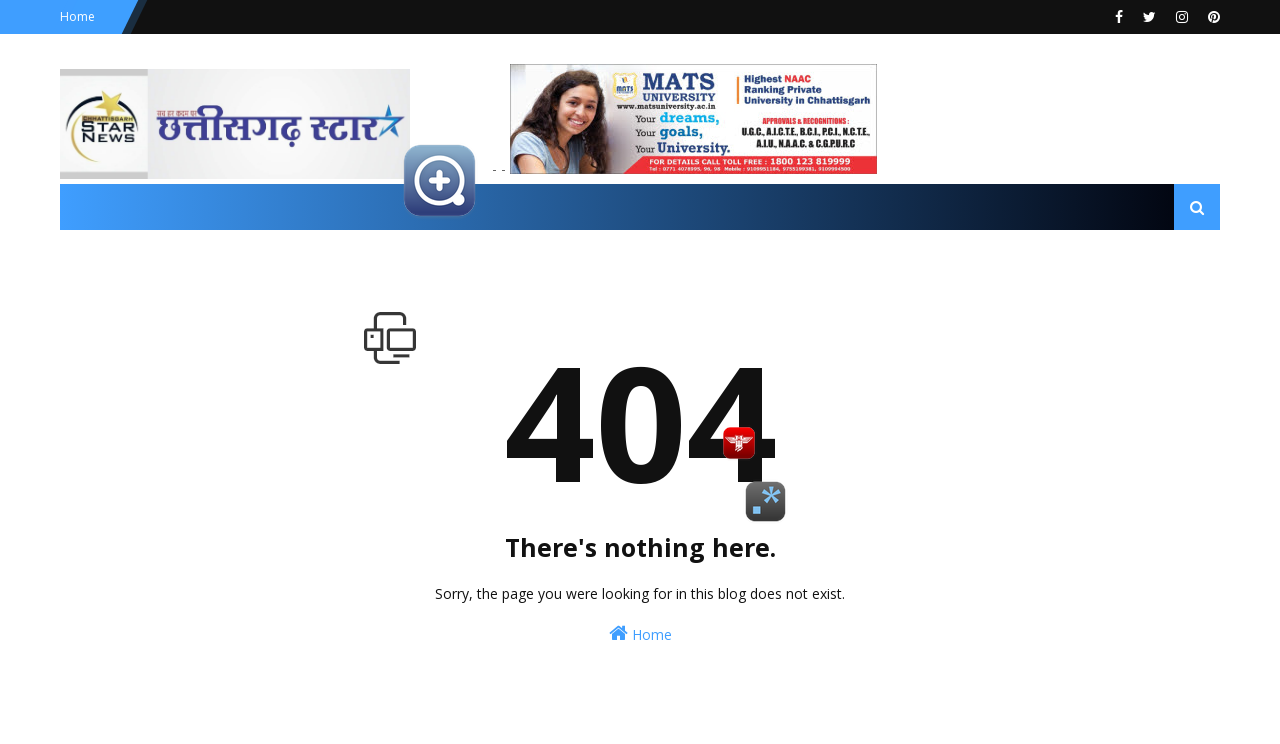  Describe the element at coordinates (390, 338) in the screenshot. I see `manage connected devices and peripherals` at that location.